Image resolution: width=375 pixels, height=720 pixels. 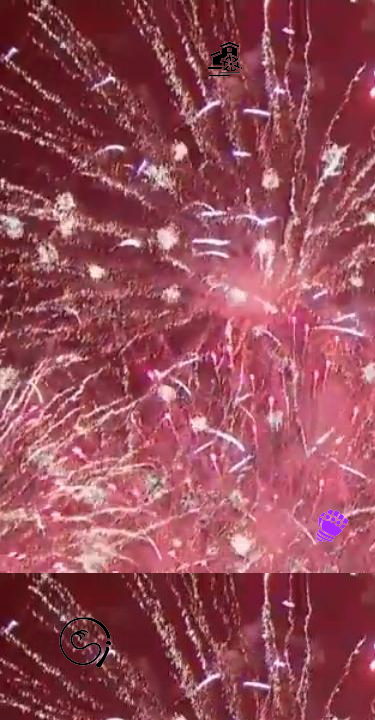 I want to click on whip weapon item in a game inventory, so click(x=85, y=642).